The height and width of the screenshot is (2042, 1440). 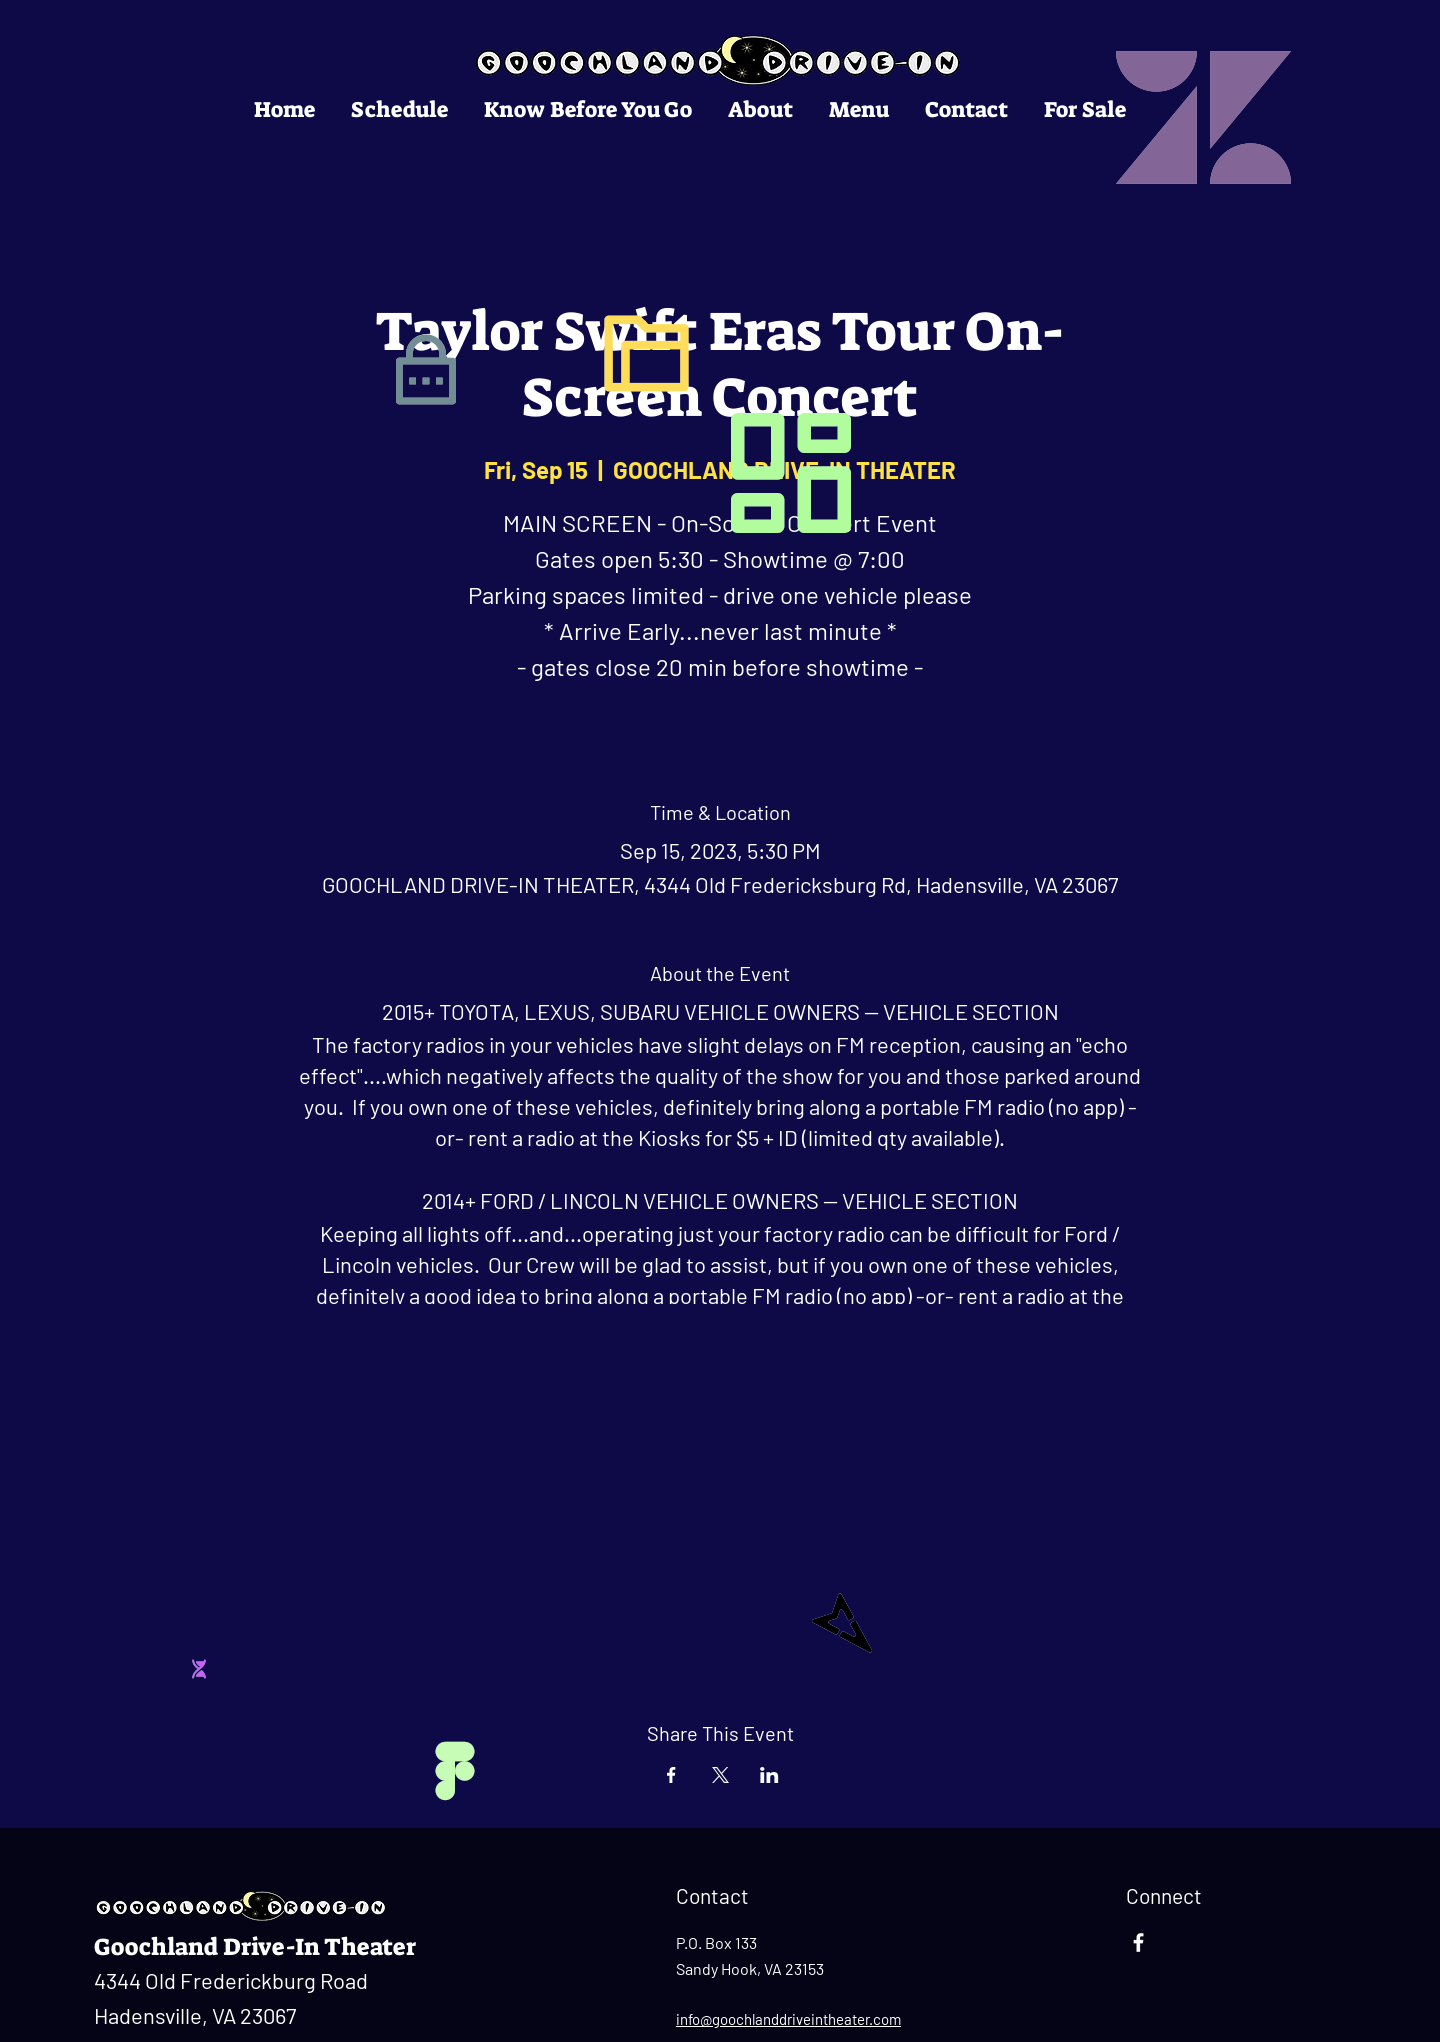 I want to click on open folder to view files, so click(x=646, y=353).